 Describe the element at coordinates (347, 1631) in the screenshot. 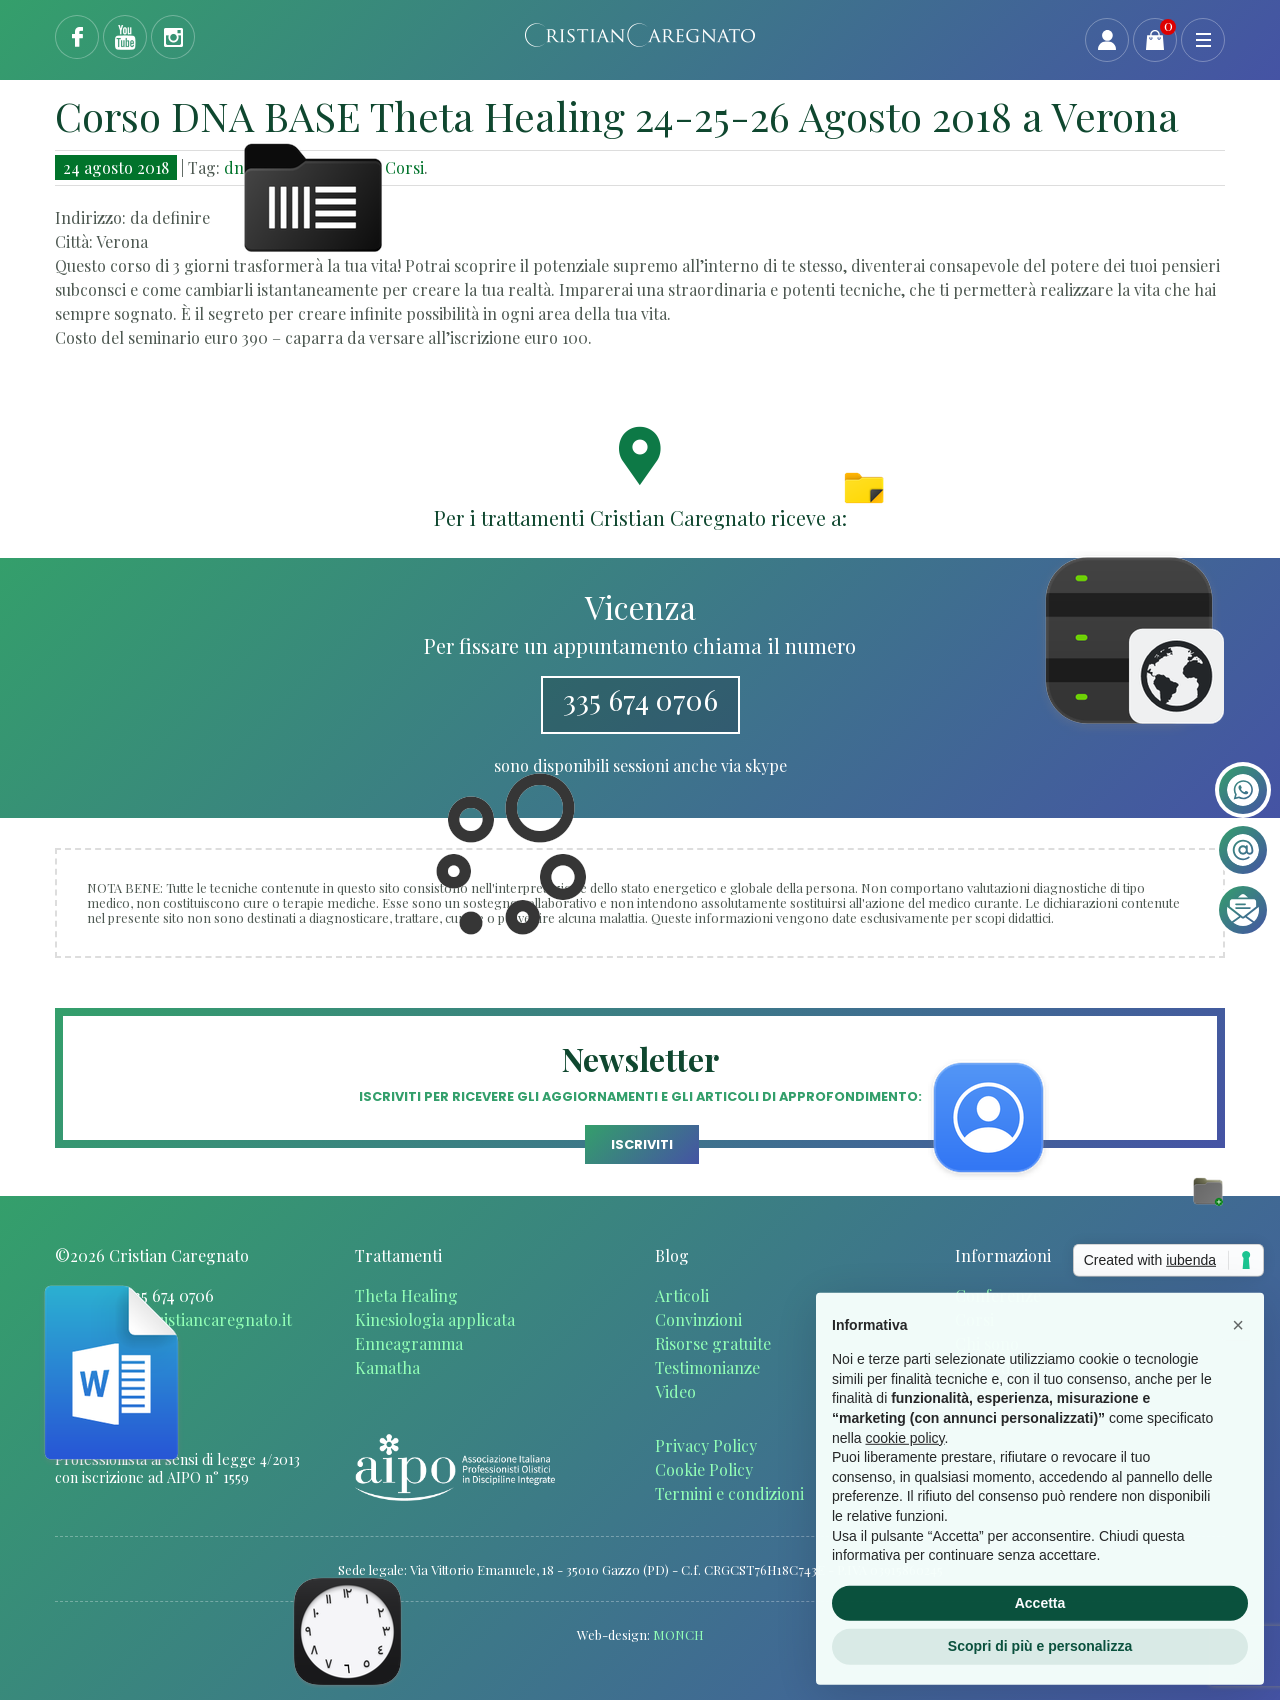

I see `open the clock app` at that location.